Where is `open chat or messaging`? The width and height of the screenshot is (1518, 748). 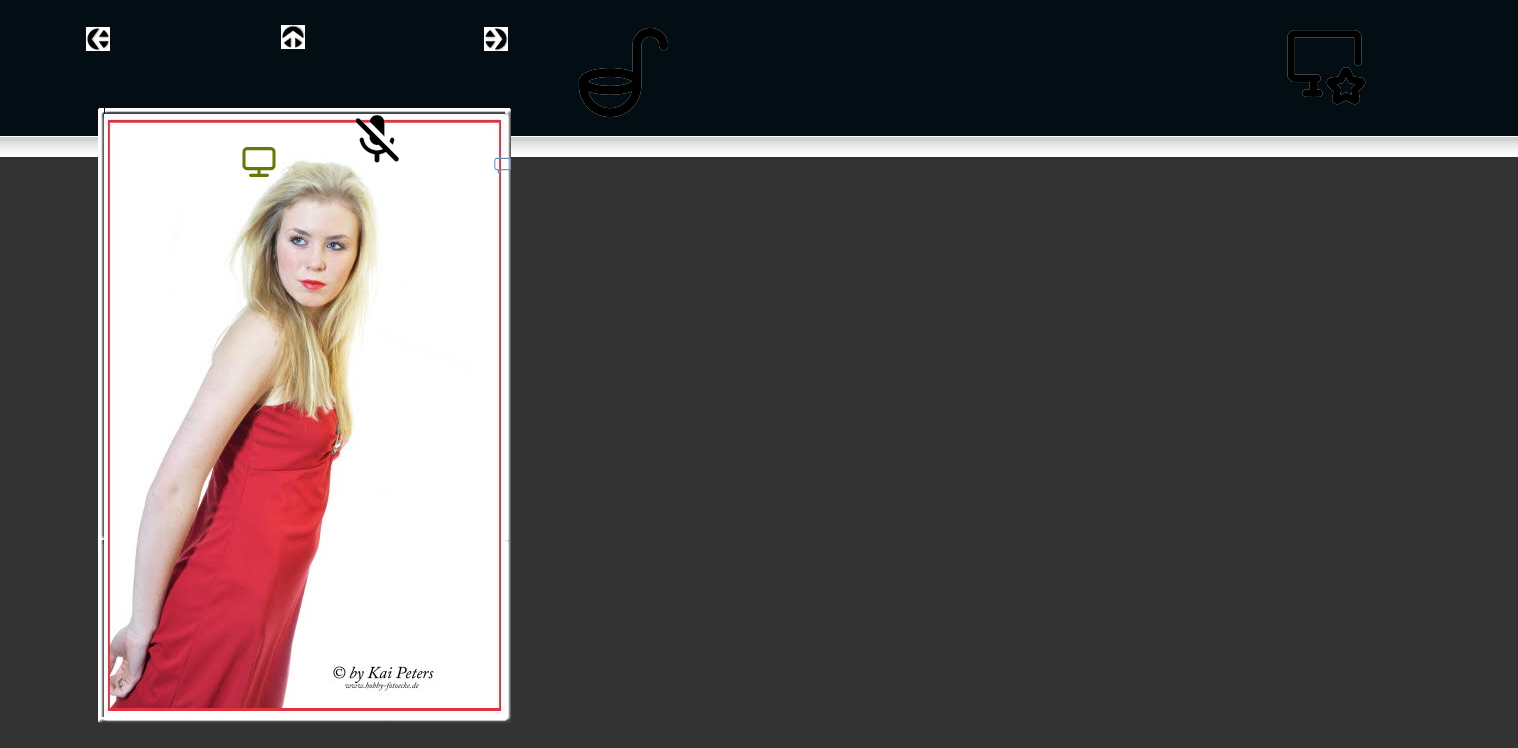 open chat or messaging is located at coordinates (502, 165).